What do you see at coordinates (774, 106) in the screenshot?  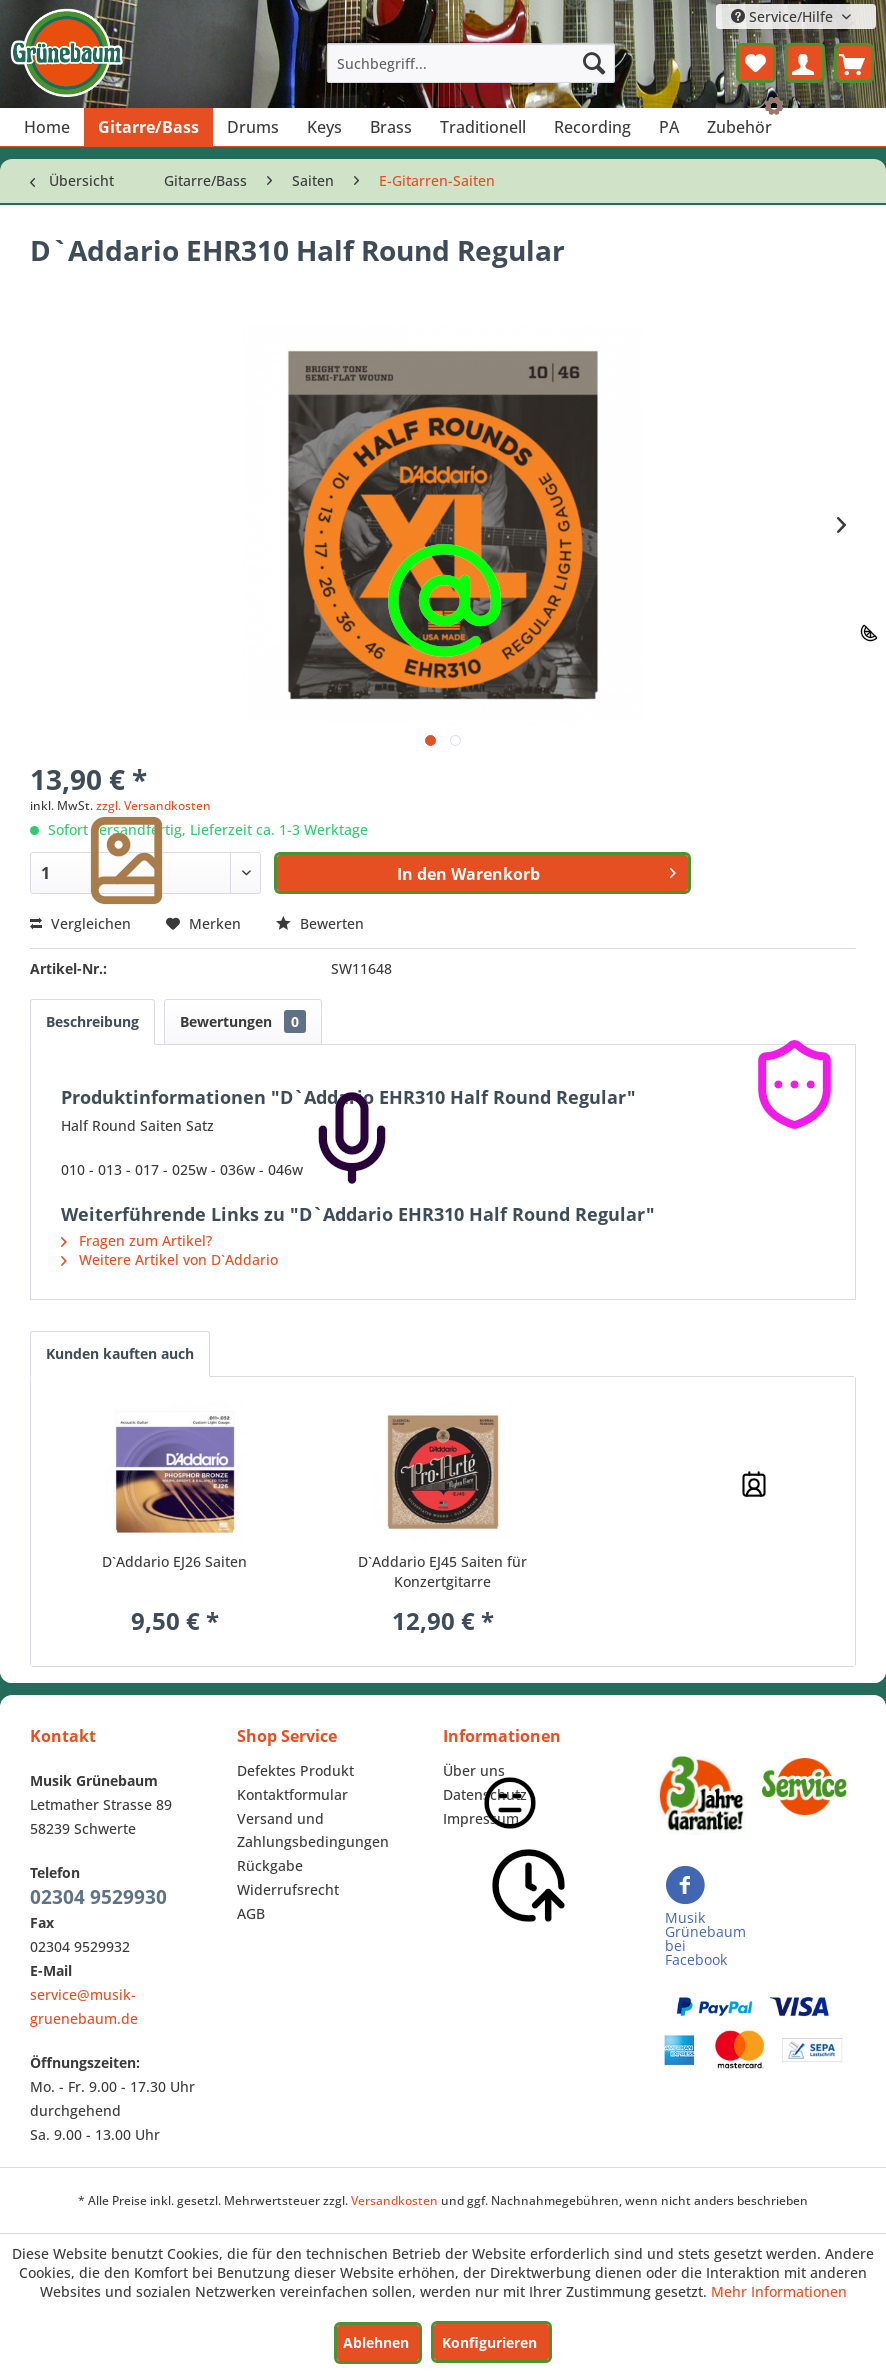 I see `open settings` at bounding box center [774, 106].